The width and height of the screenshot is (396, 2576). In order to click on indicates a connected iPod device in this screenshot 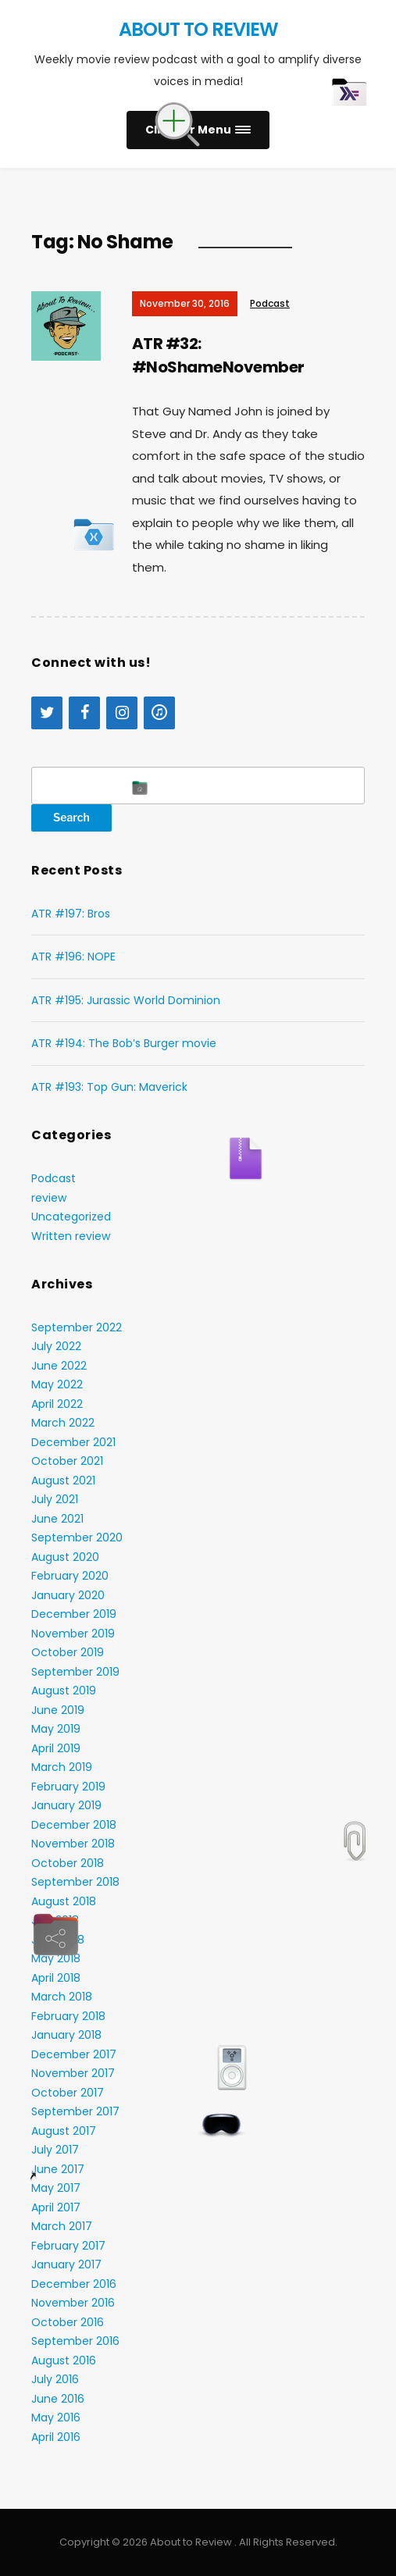, I will do `click(232, 2068)`.